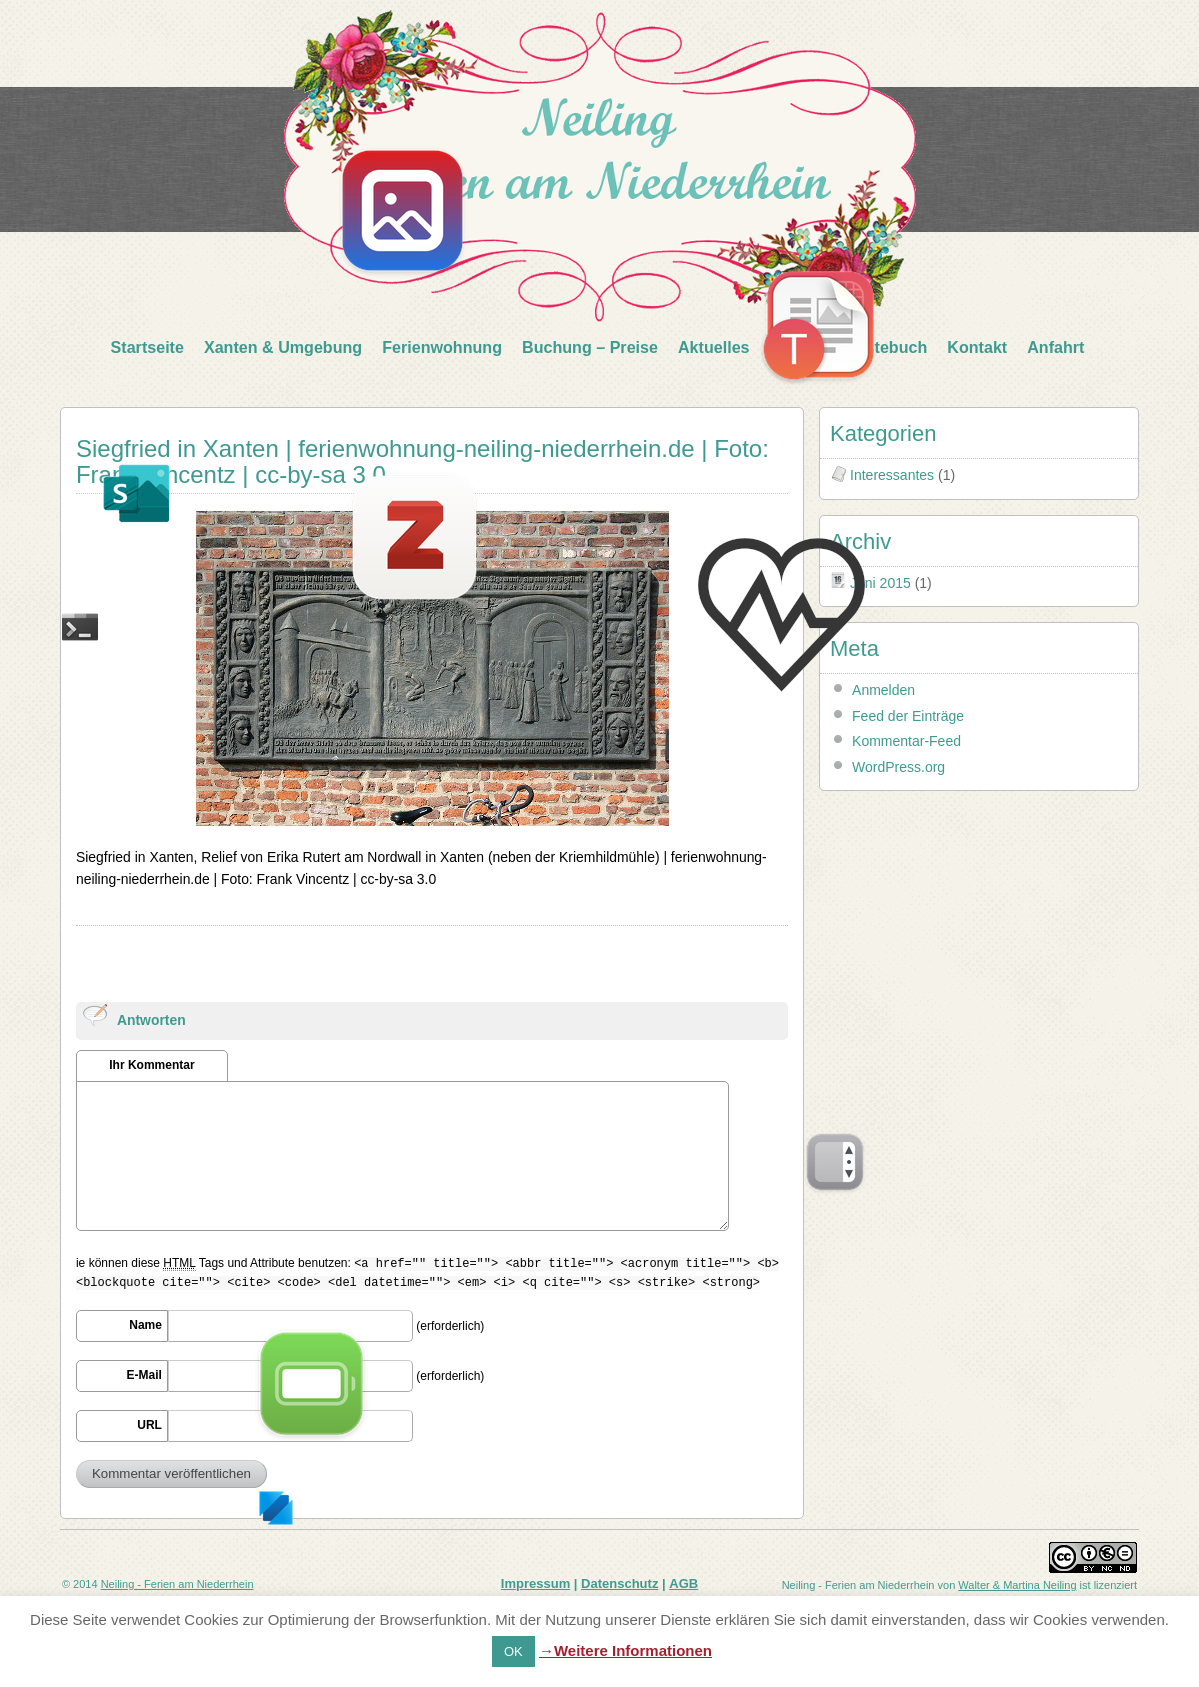  I want to click on open Microsoft Sway app, so click(136, 493).